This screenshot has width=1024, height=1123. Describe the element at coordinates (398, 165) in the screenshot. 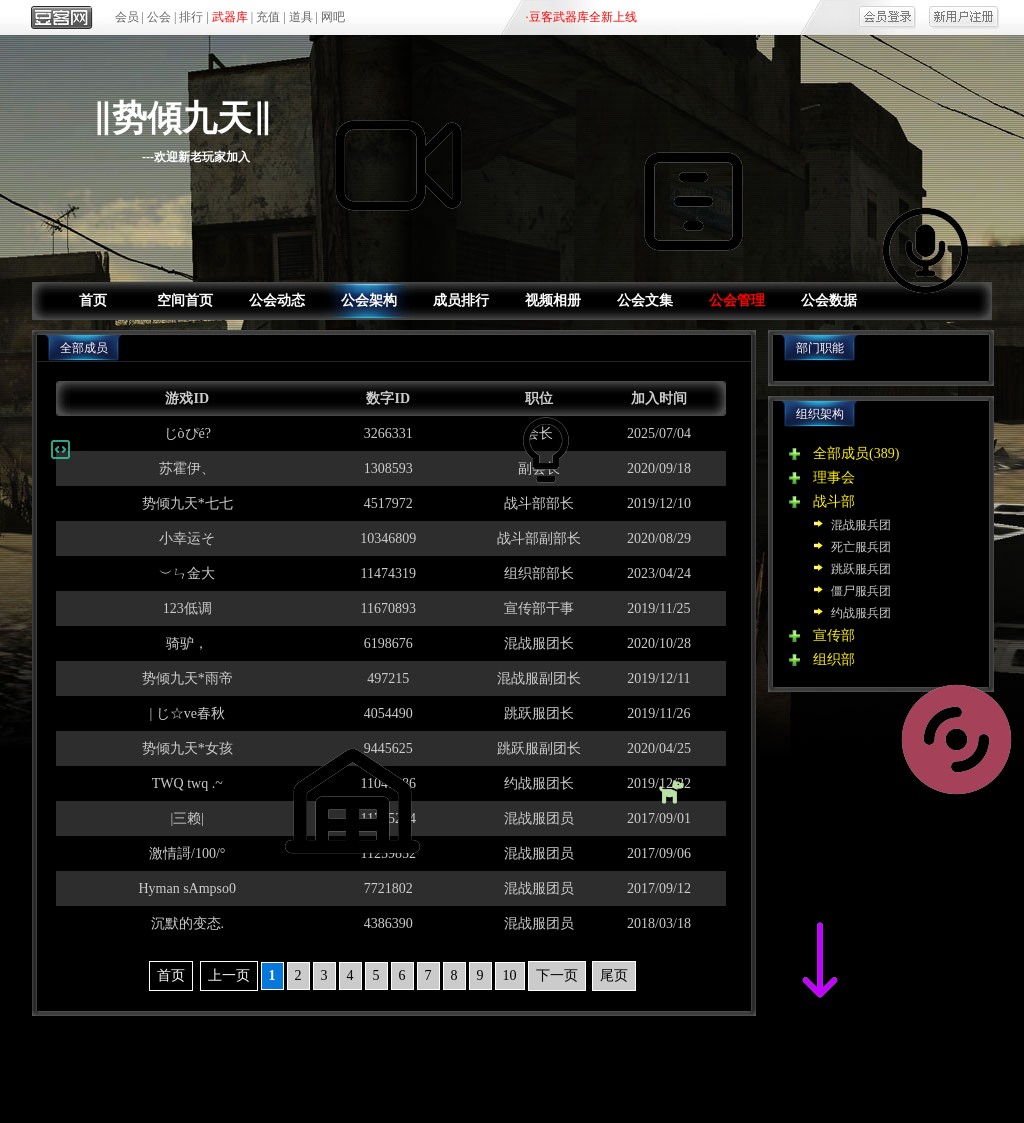

I see `start a video call` at that location.